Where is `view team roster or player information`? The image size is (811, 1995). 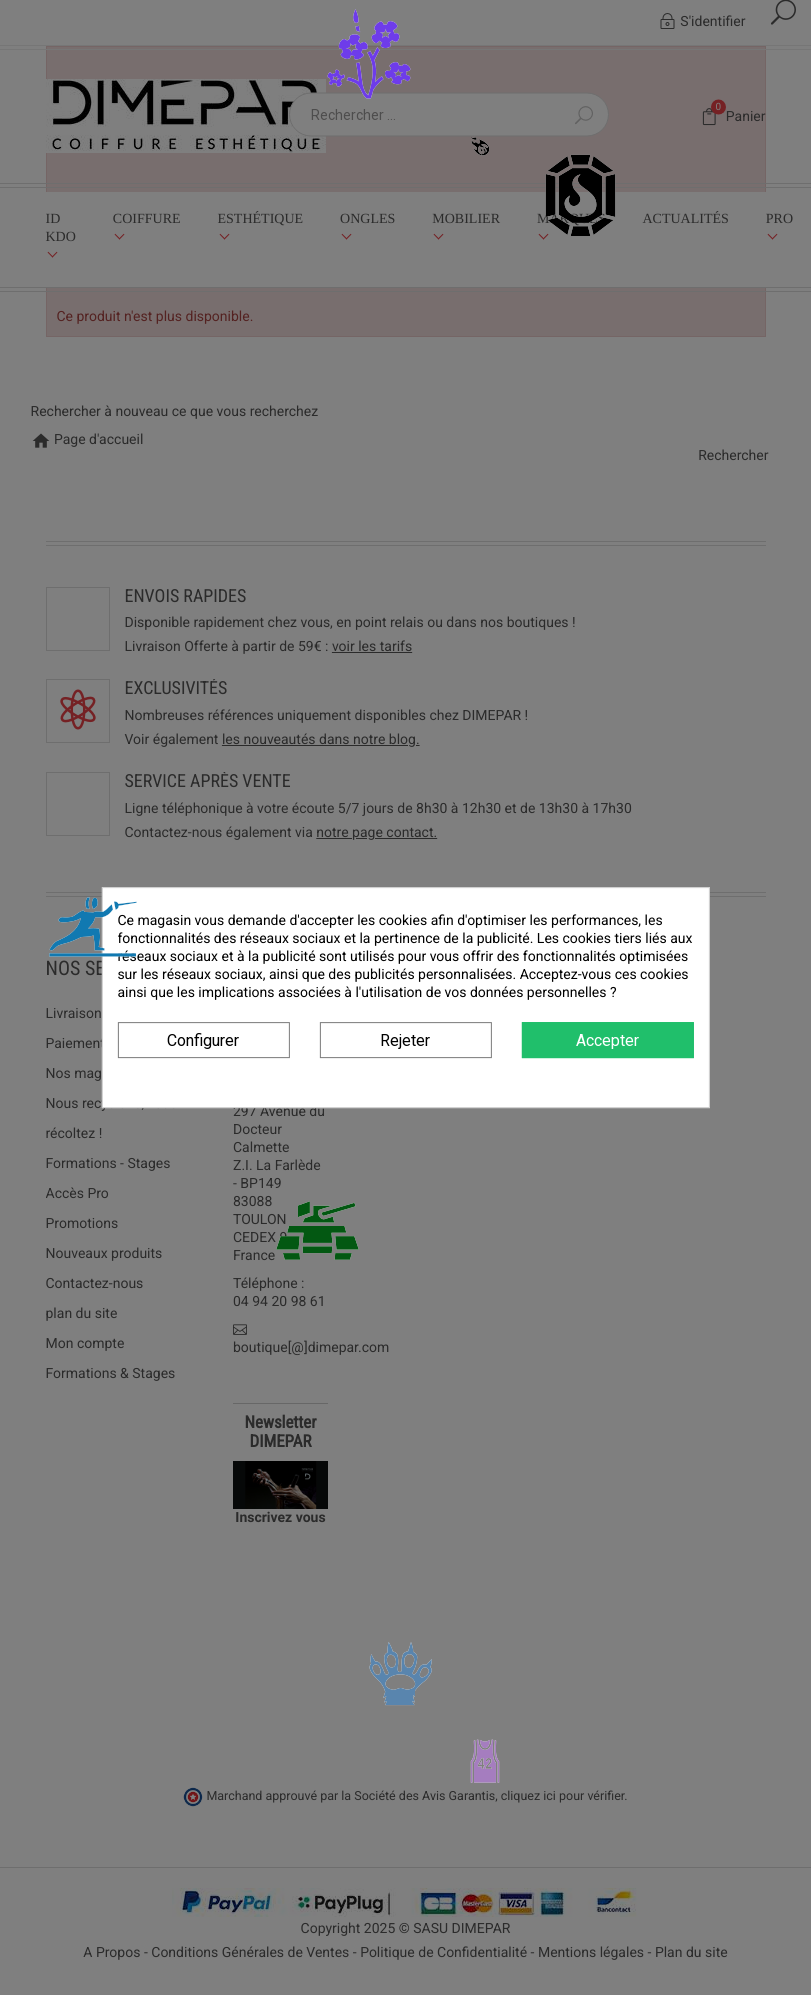 view team roster or player information is located at coordinates (485, 1761).